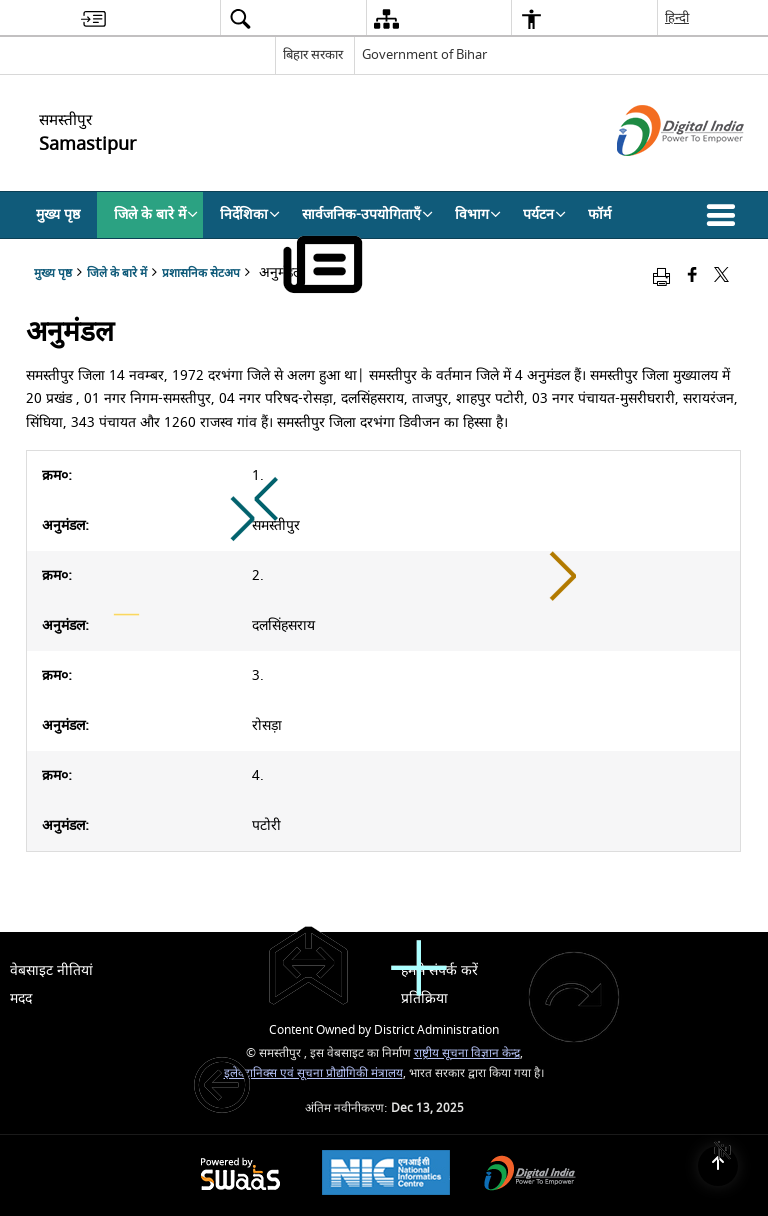 This screenshot has width=768, height=1216. I want to click on go back to the previous page, so click(222, 1085).